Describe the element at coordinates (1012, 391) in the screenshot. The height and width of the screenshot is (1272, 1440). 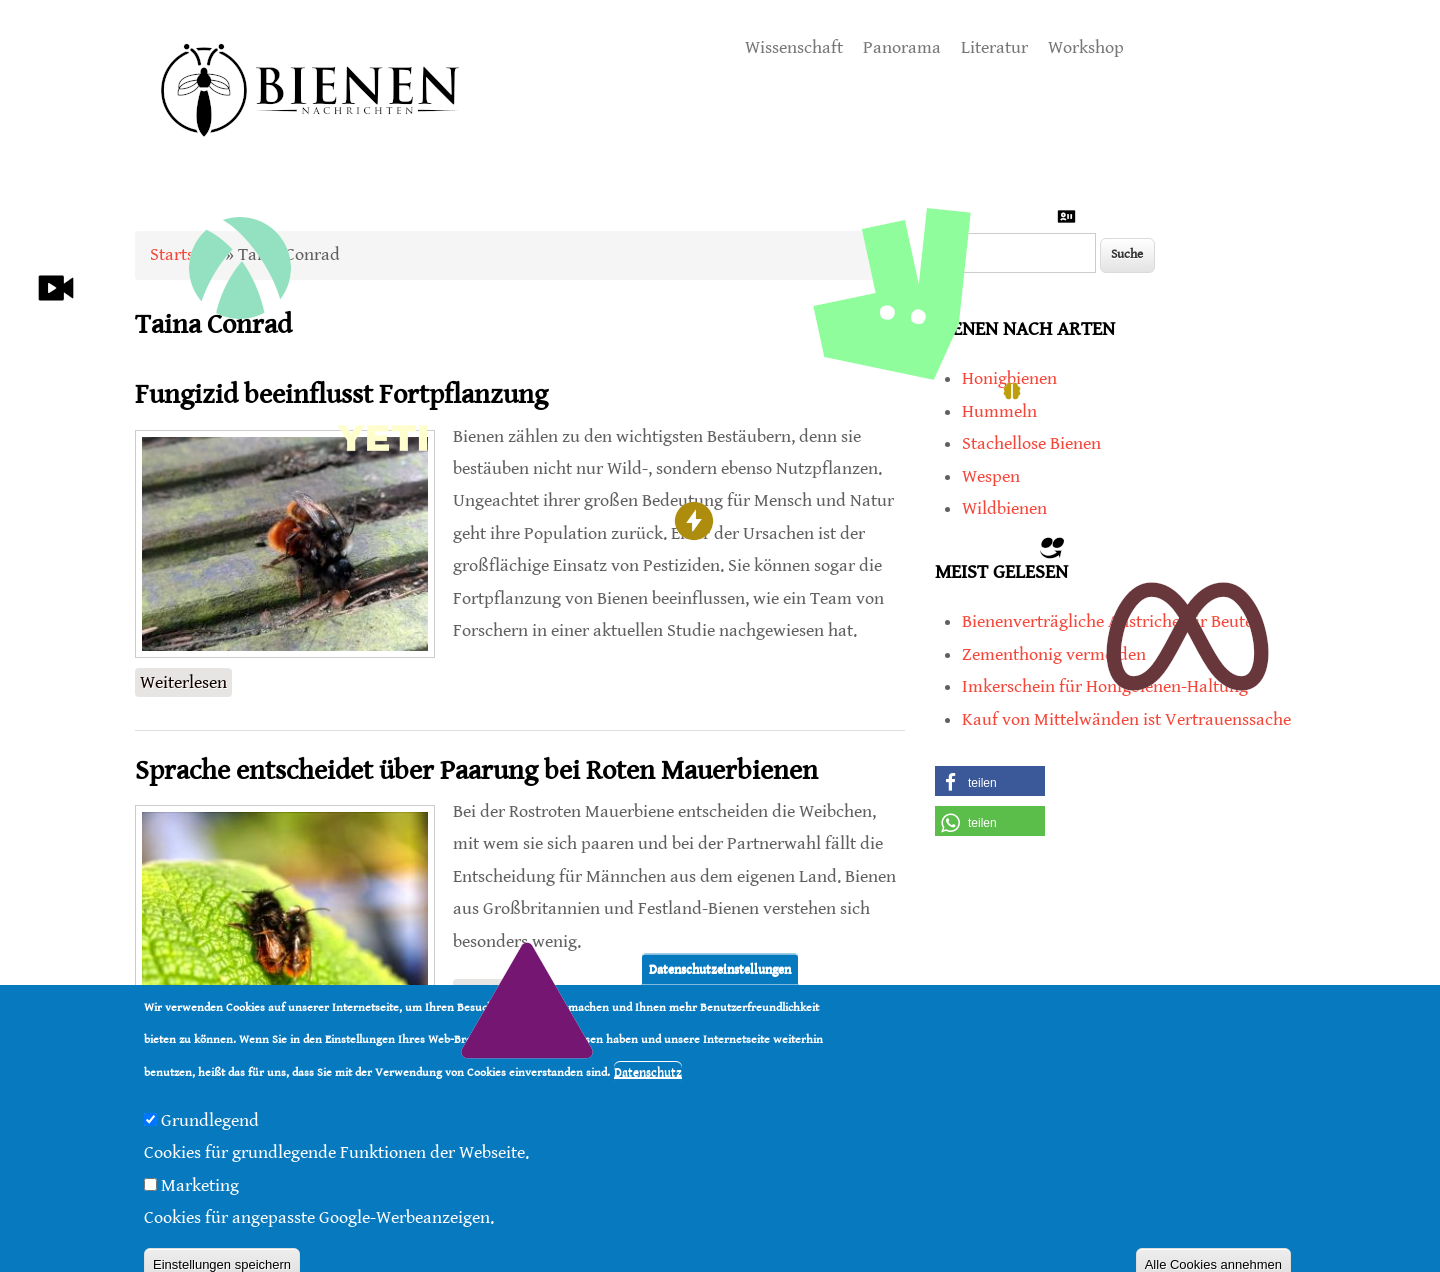
I see `access mental health or wellness features` at that location.